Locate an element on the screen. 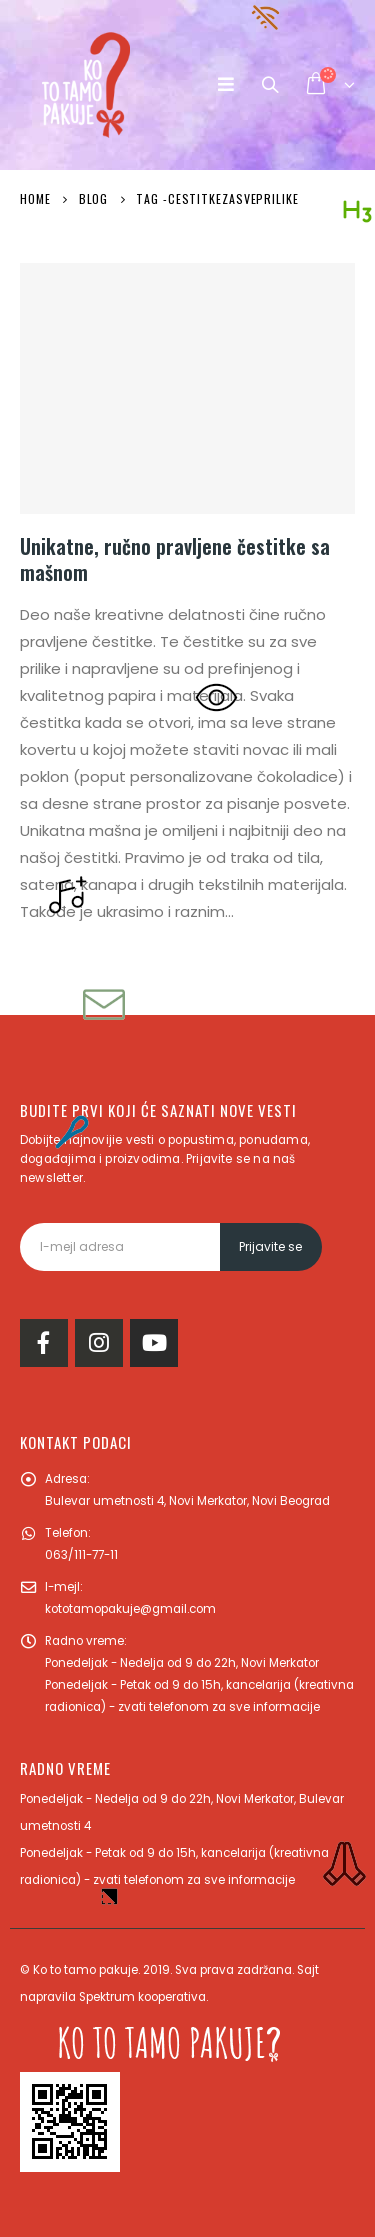 The image size is (375, 2237). format text as heading level 3 is located at coordinates (356, 211).